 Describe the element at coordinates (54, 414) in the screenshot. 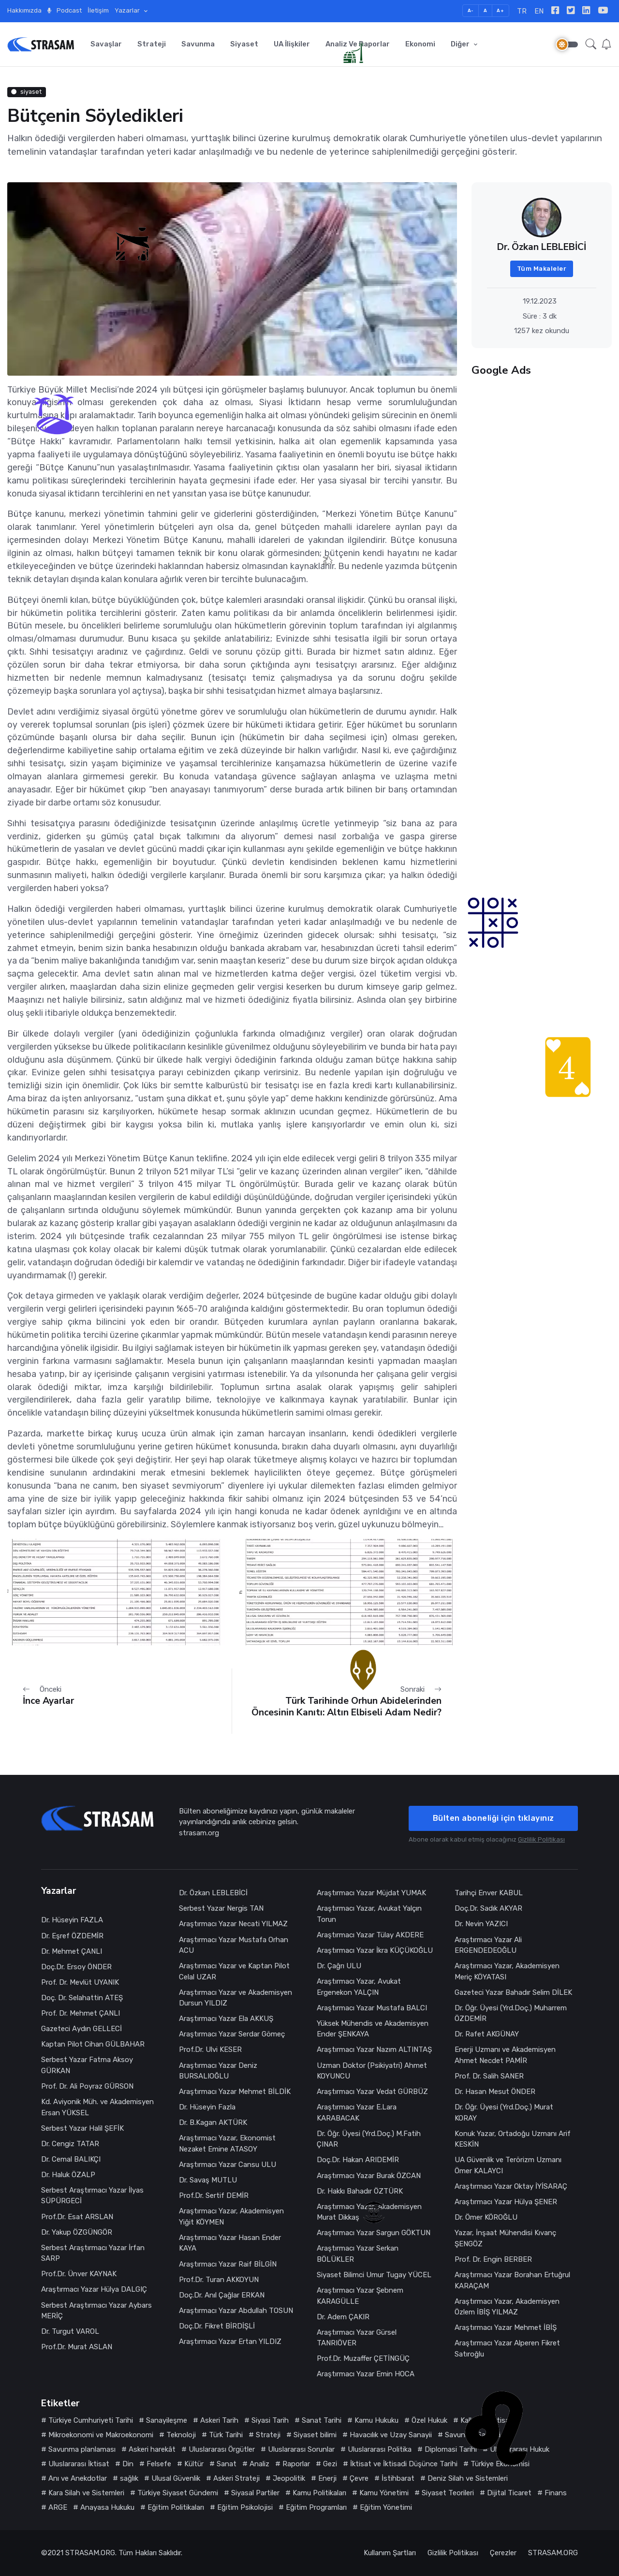

I see `indicates a desert or tropical location in a game` at that location.